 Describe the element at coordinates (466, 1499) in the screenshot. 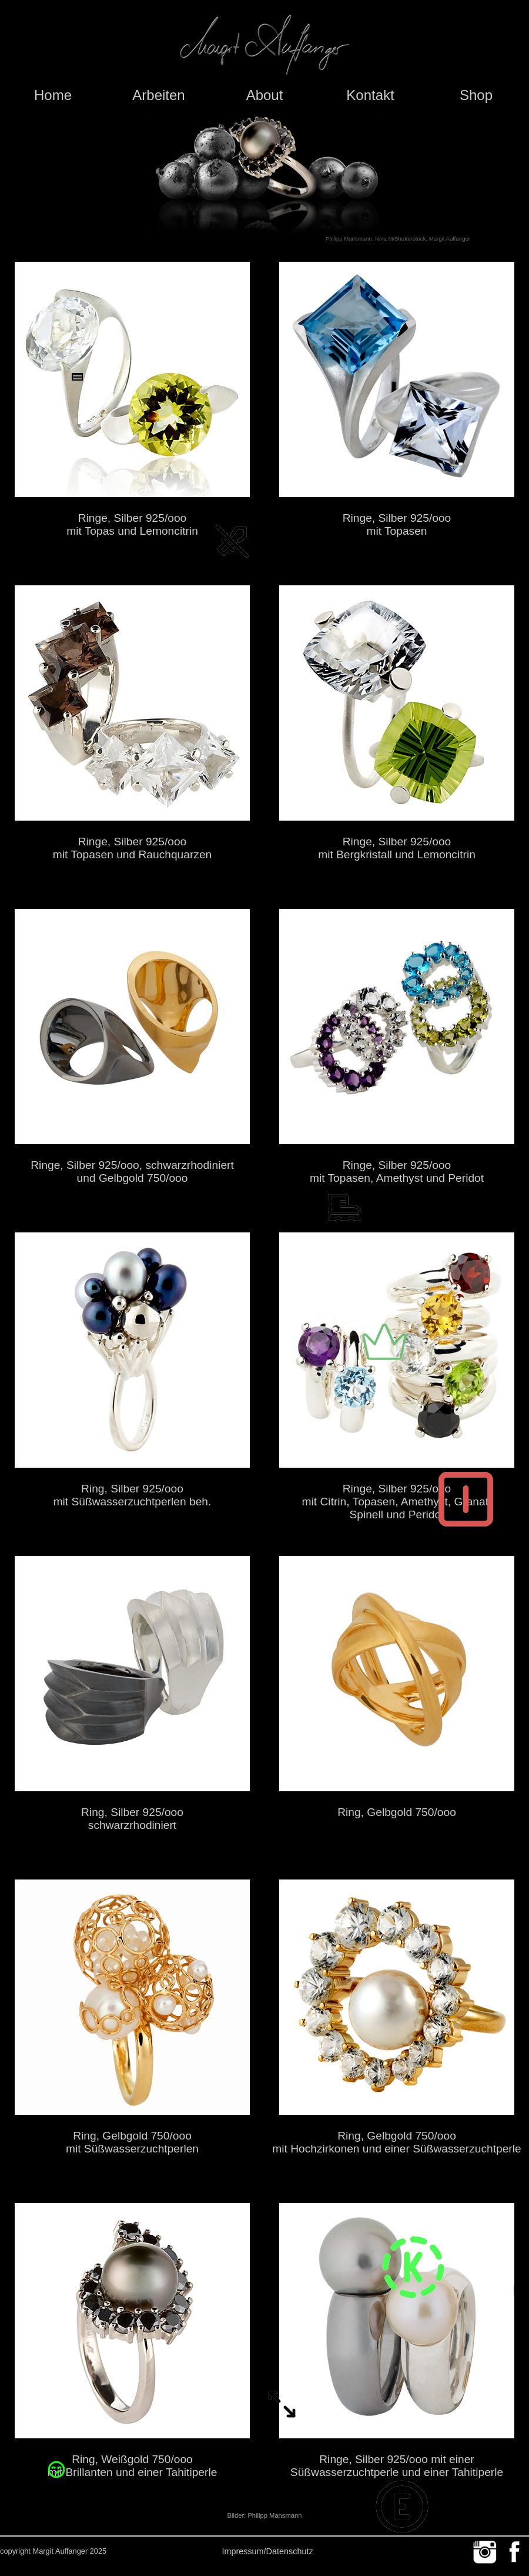

I see `access information or details` at that location.